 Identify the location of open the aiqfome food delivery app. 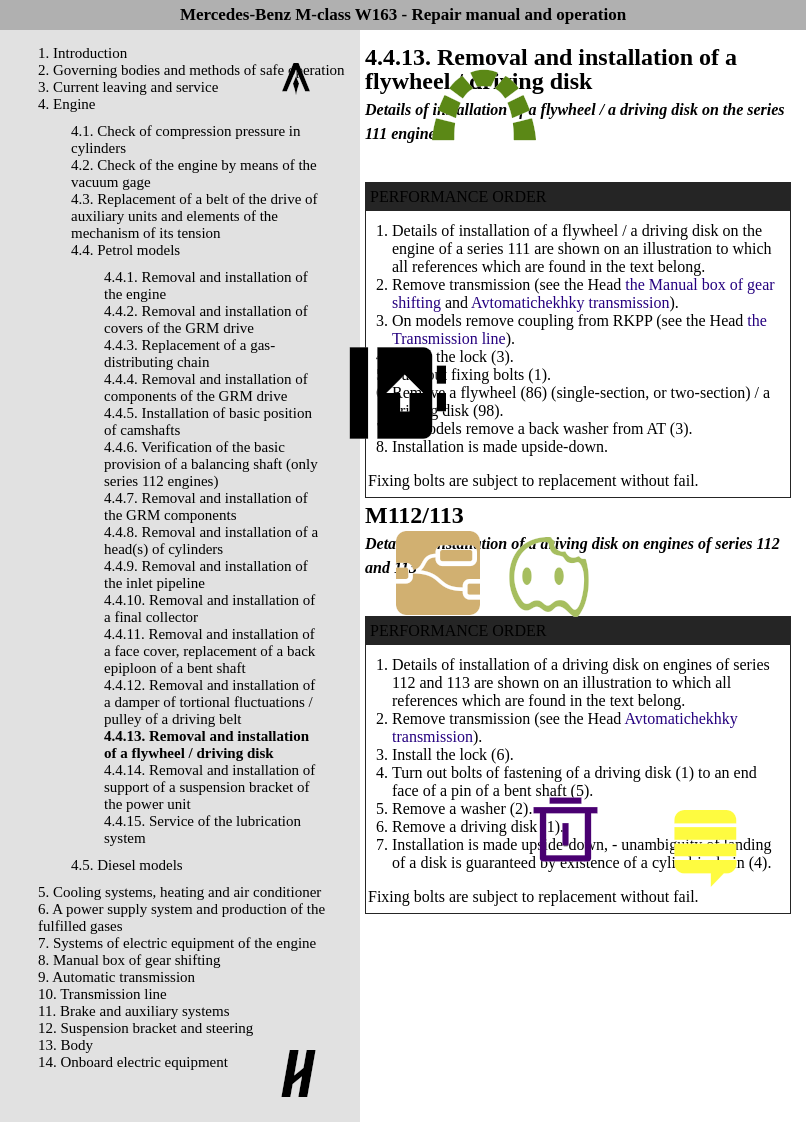
(549, 577).